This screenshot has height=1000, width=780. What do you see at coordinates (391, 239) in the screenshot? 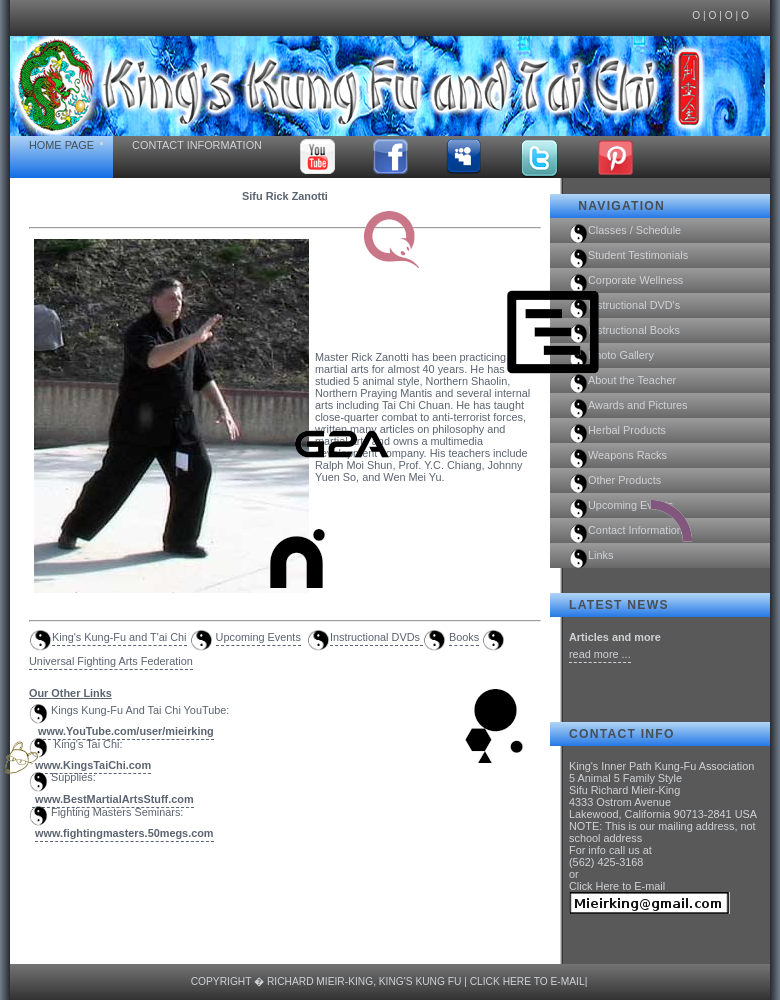
I see `access Qiwi payment services` at bounding box center [391, 239].